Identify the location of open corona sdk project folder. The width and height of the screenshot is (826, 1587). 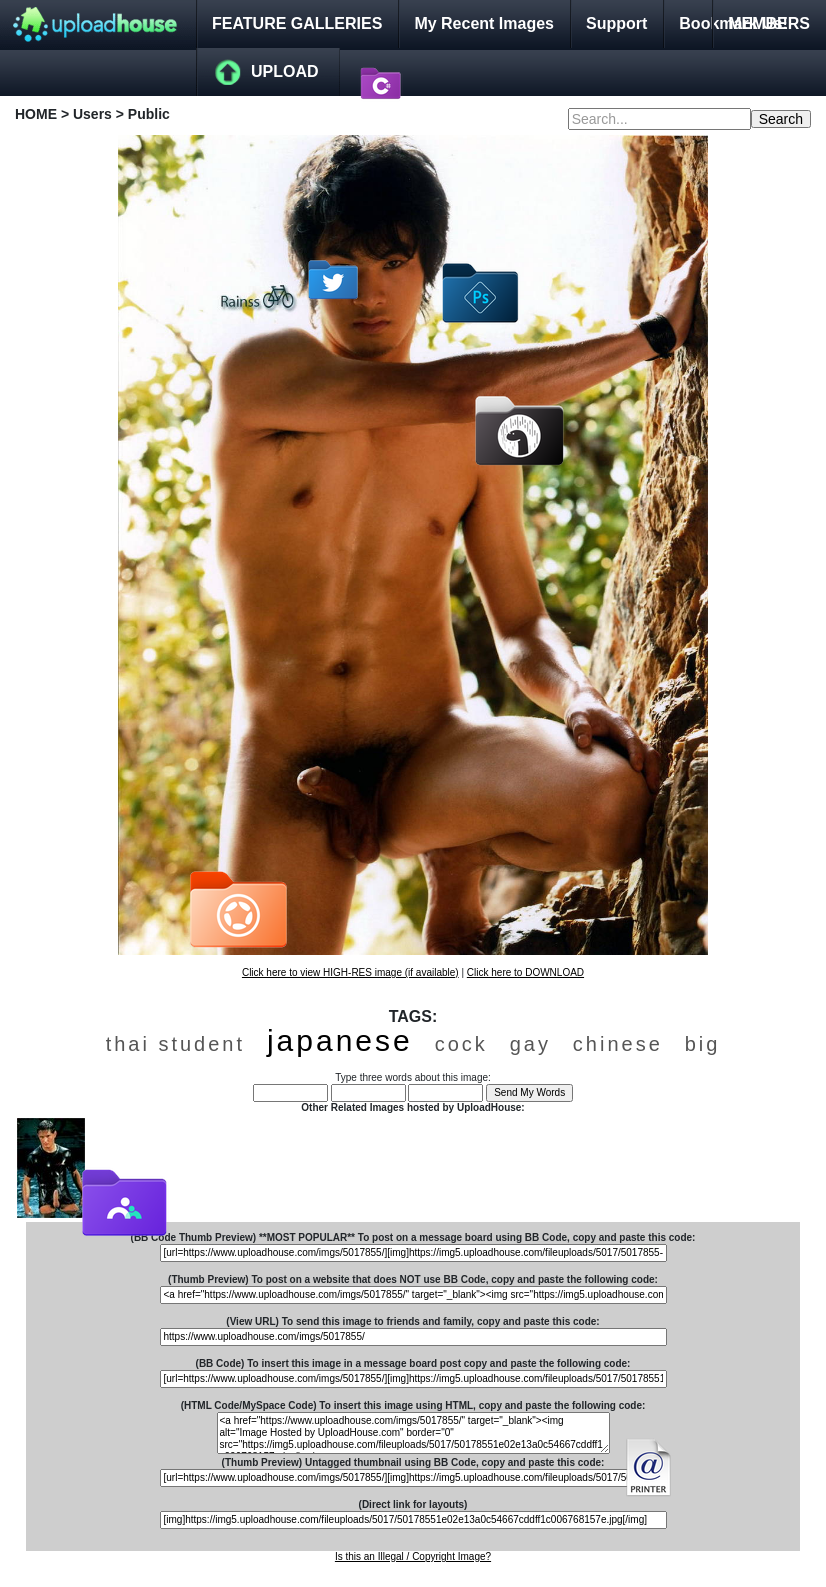
(238, 912).